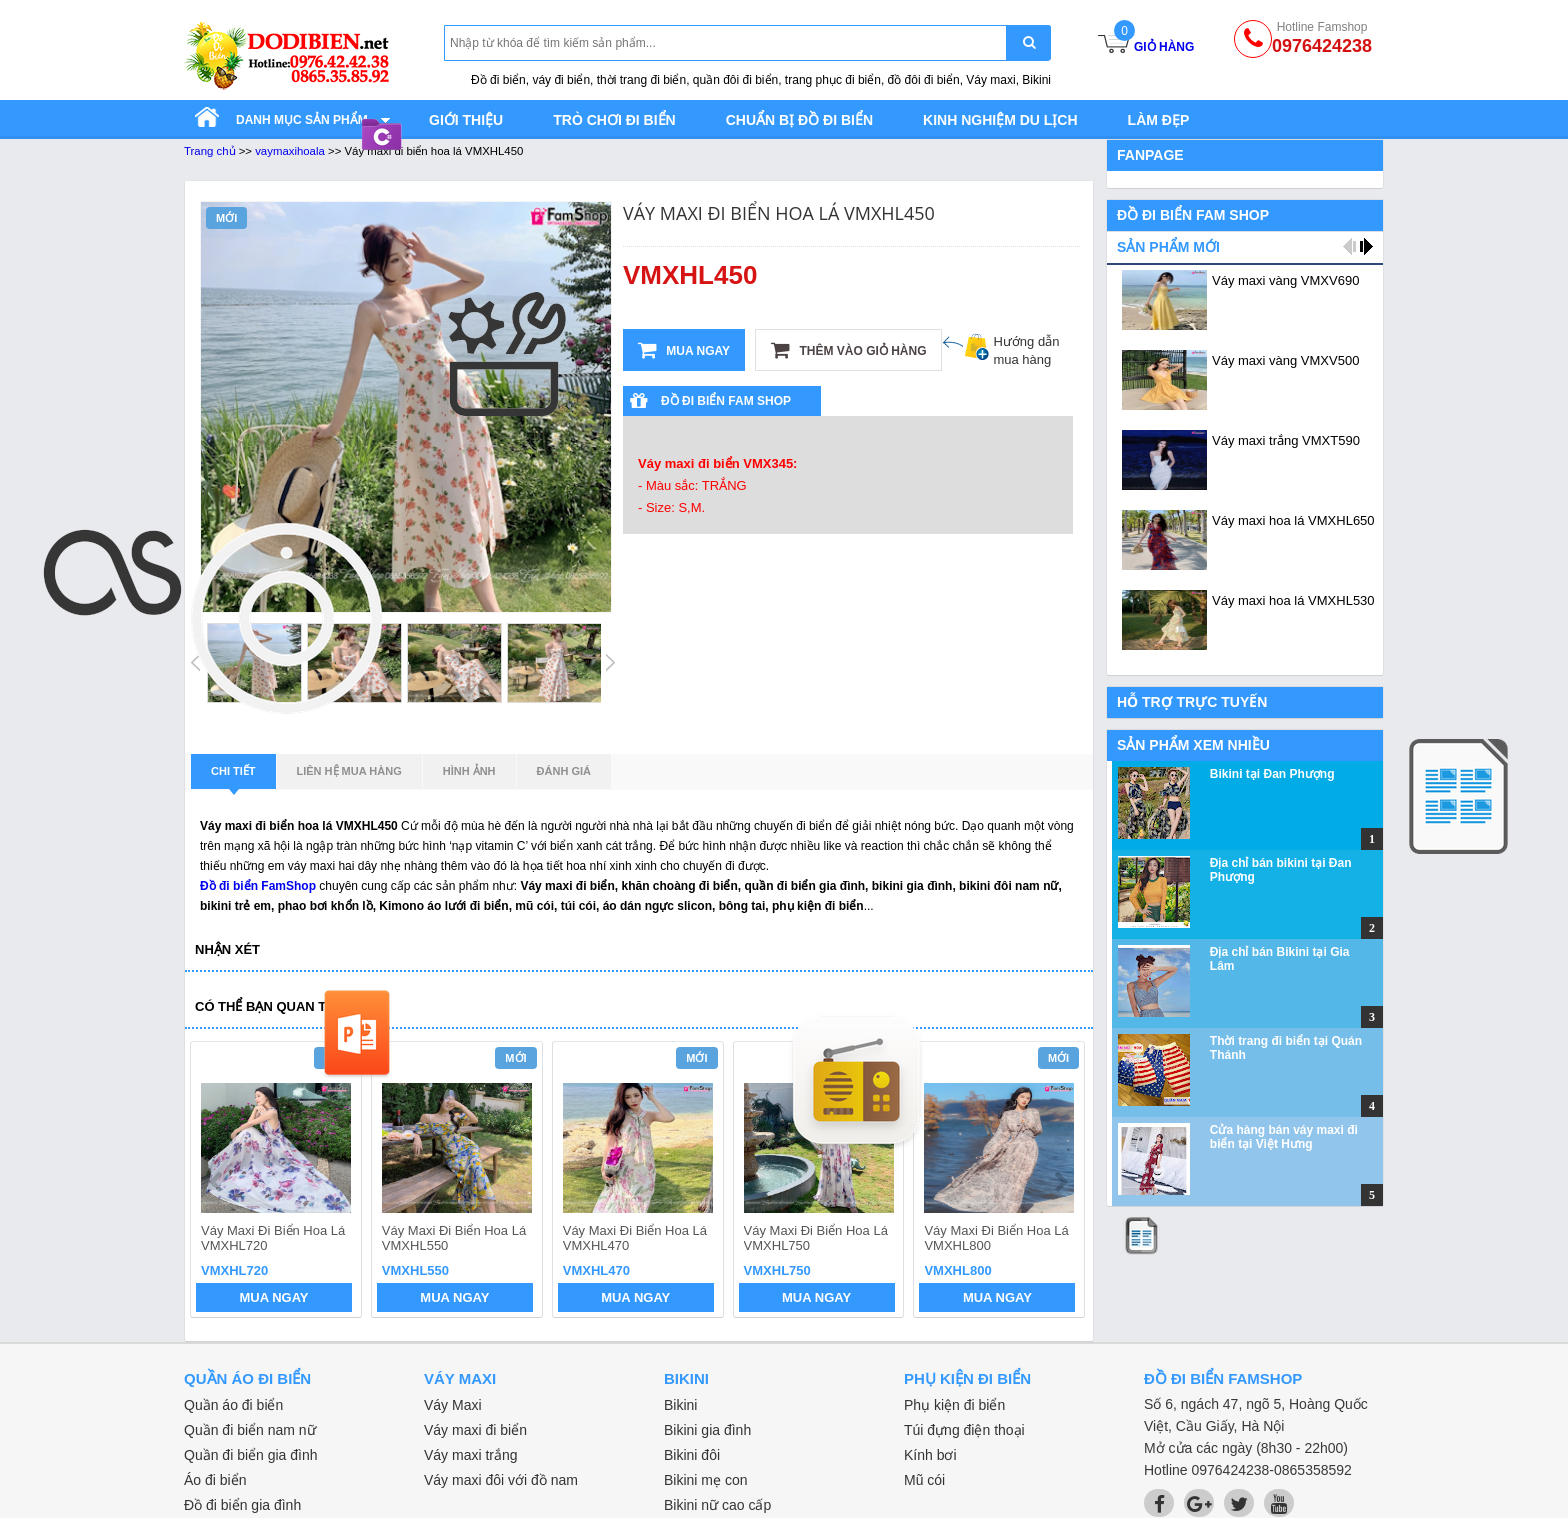  I want to click on presentation template file type indicator, so click(357, 1034).